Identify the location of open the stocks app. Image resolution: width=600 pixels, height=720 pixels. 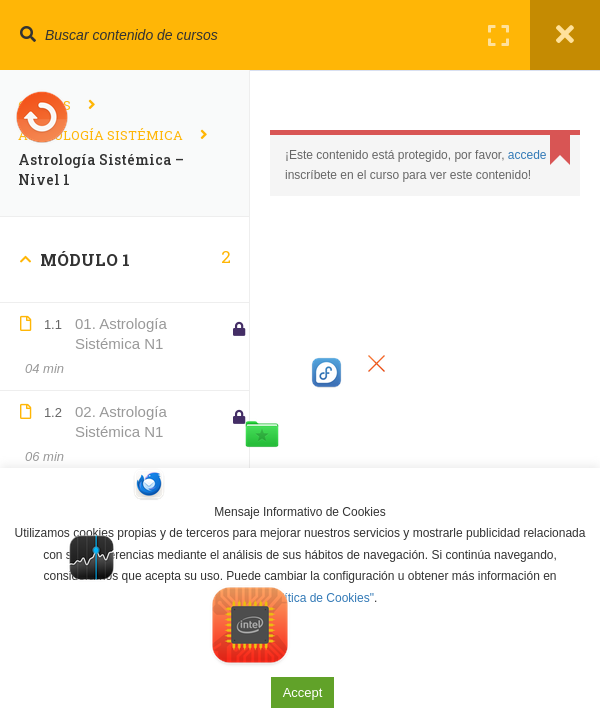
(91, 557).